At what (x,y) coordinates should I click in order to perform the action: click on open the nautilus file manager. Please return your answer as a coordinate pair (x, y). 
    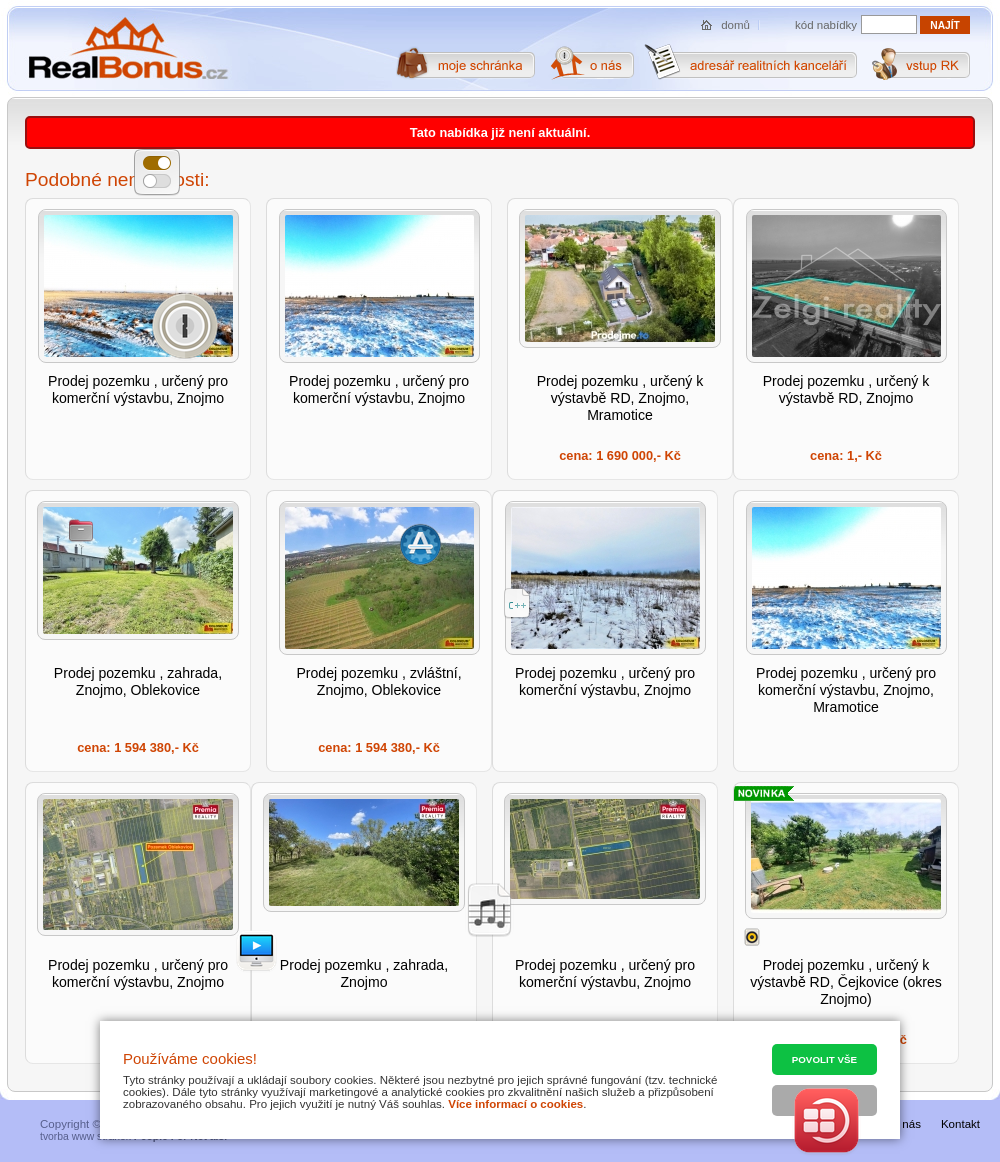
    Looking at the image, I should click on (81, 530).